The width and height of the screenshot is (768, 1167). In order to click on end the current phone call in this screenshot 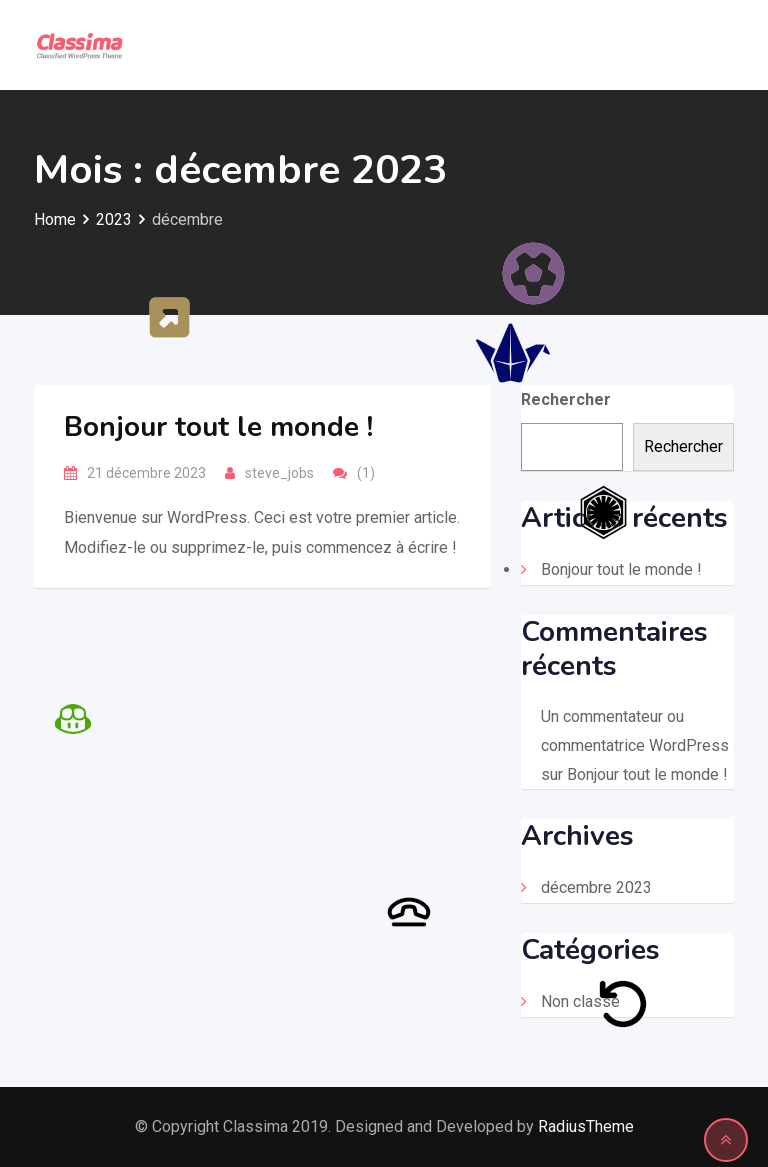, I will do `click(409, 912)`.